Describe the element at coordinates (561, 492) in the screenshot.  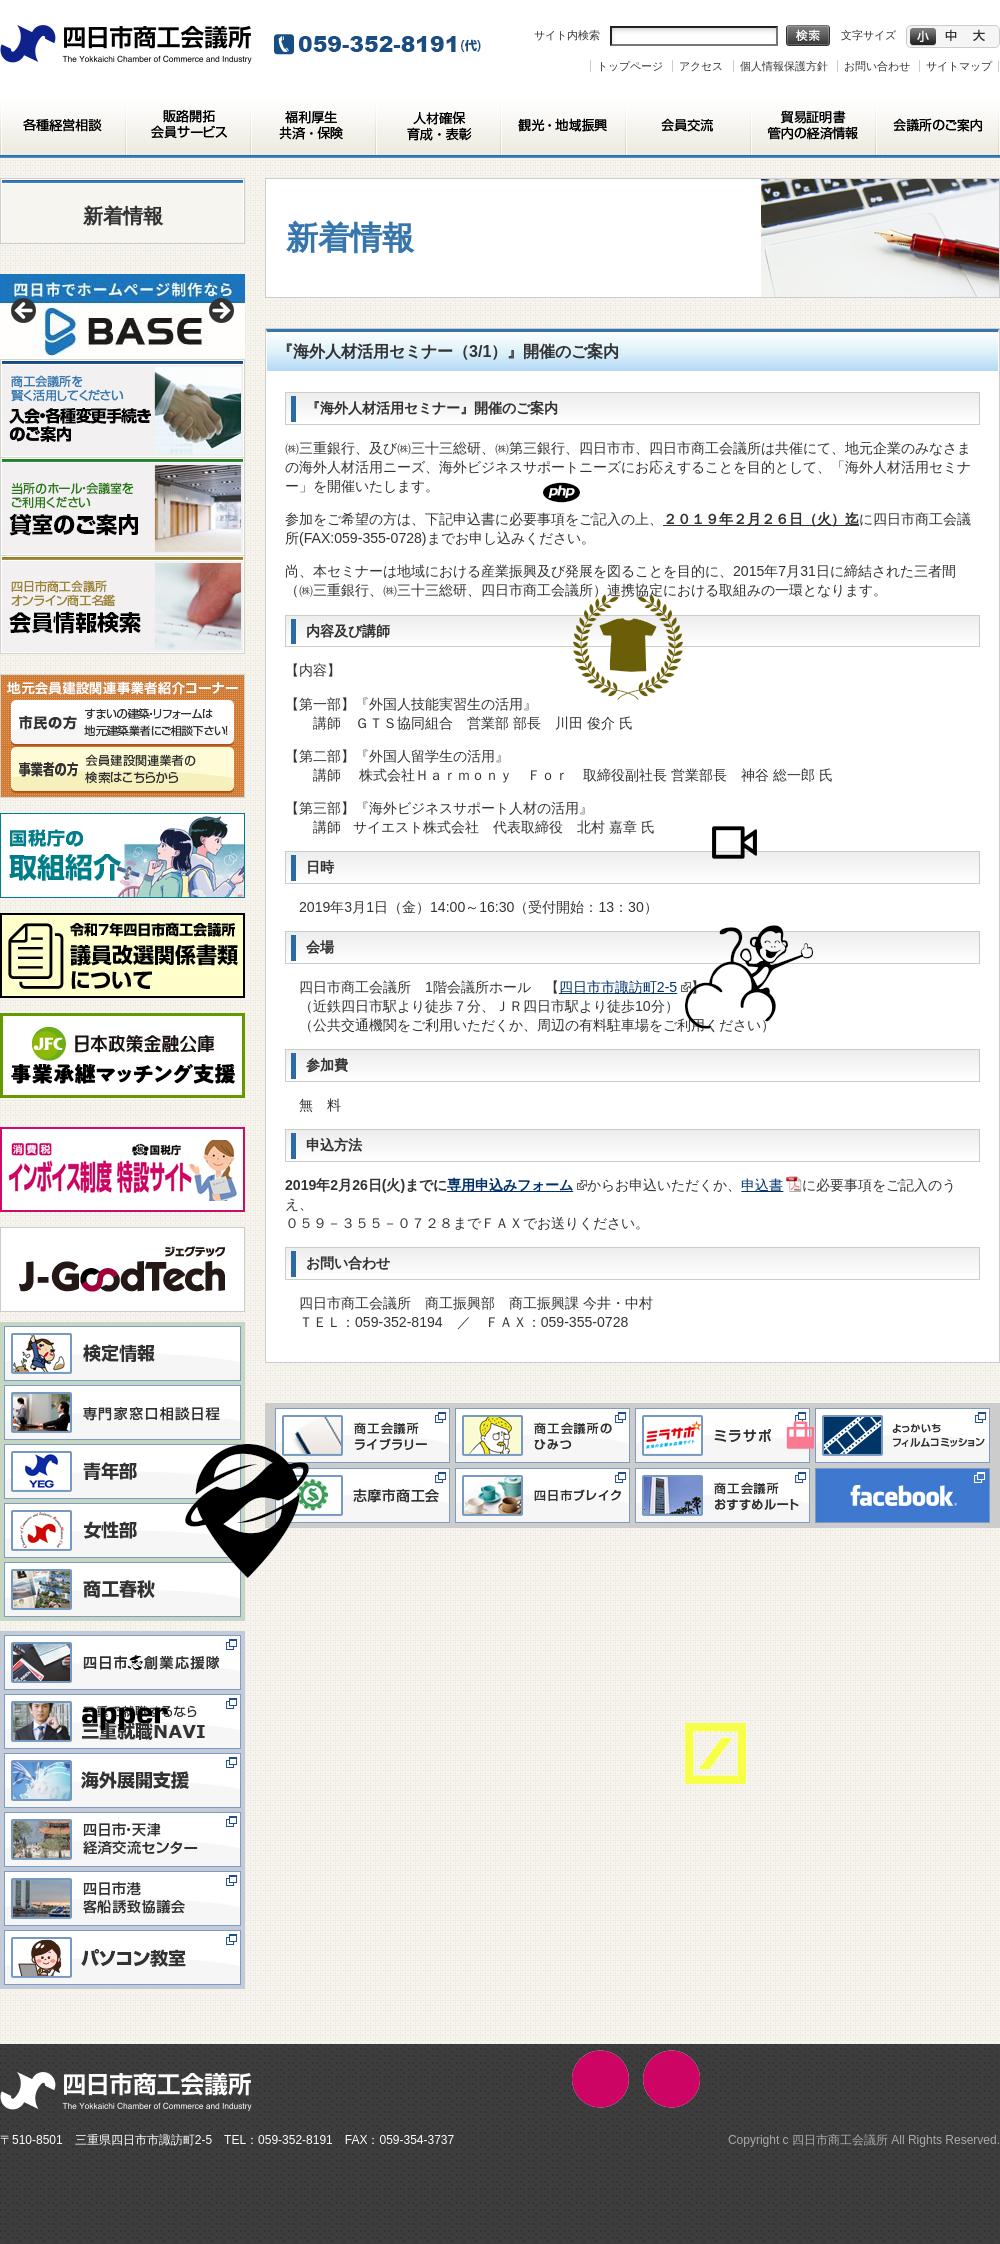
I see `php programming language logo` at that location.